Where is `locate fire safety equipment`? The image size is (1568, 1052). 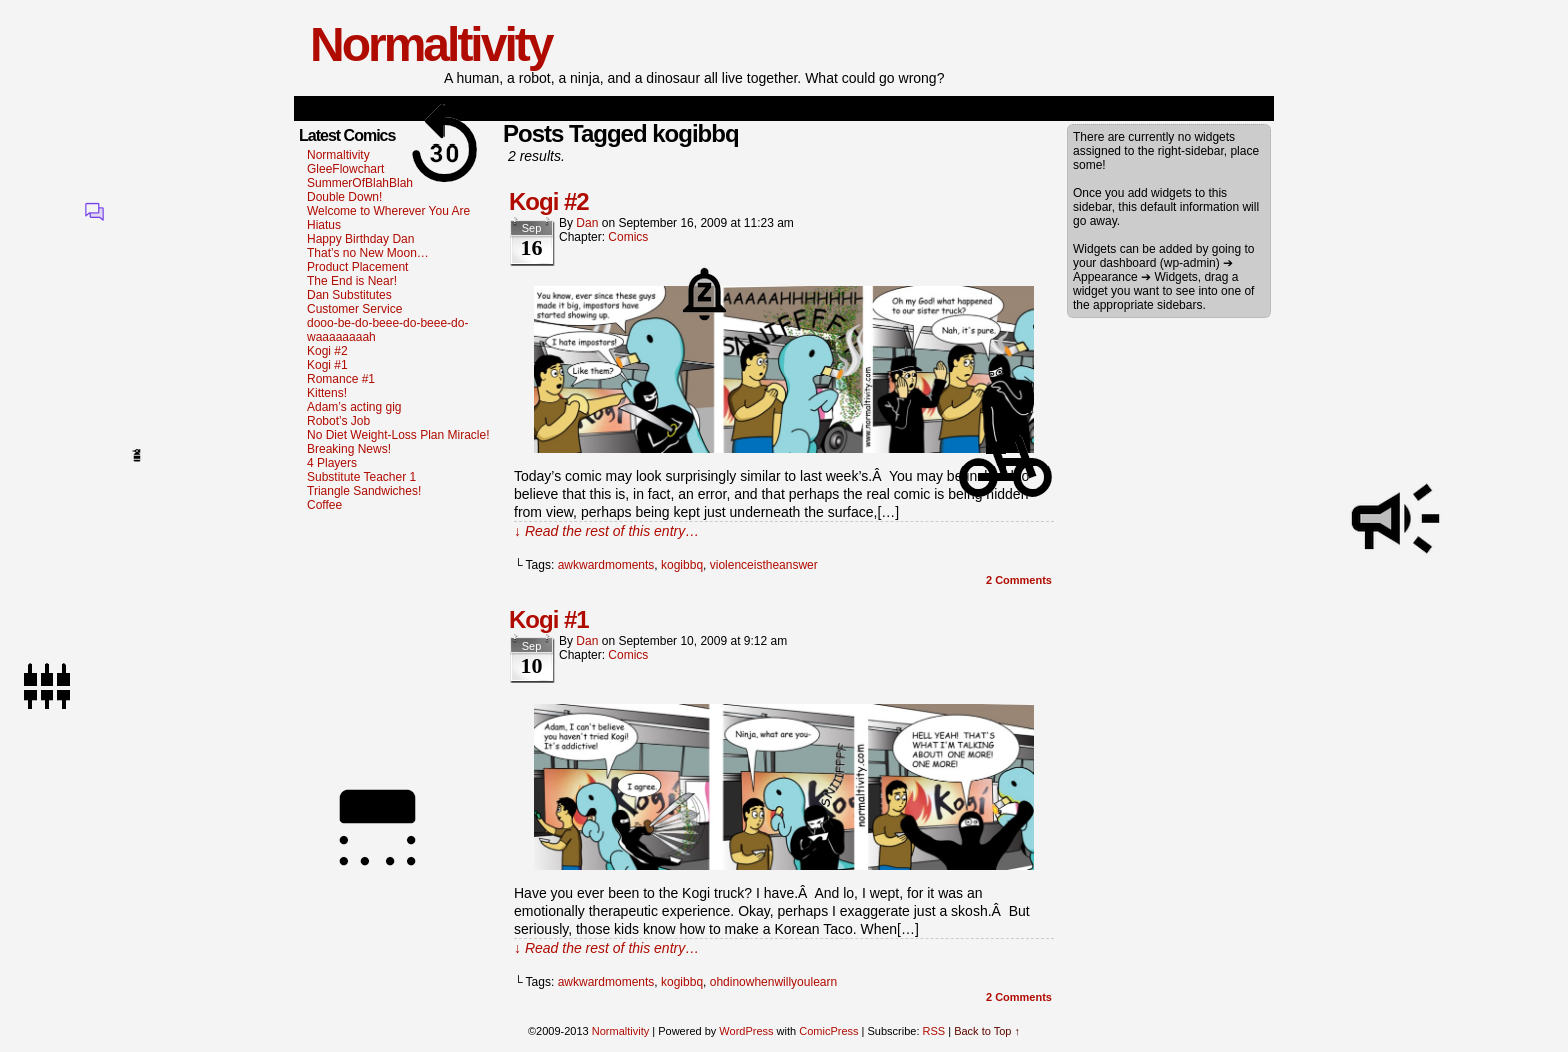
locate fire safety equipment is located at coordinates (137, 455).